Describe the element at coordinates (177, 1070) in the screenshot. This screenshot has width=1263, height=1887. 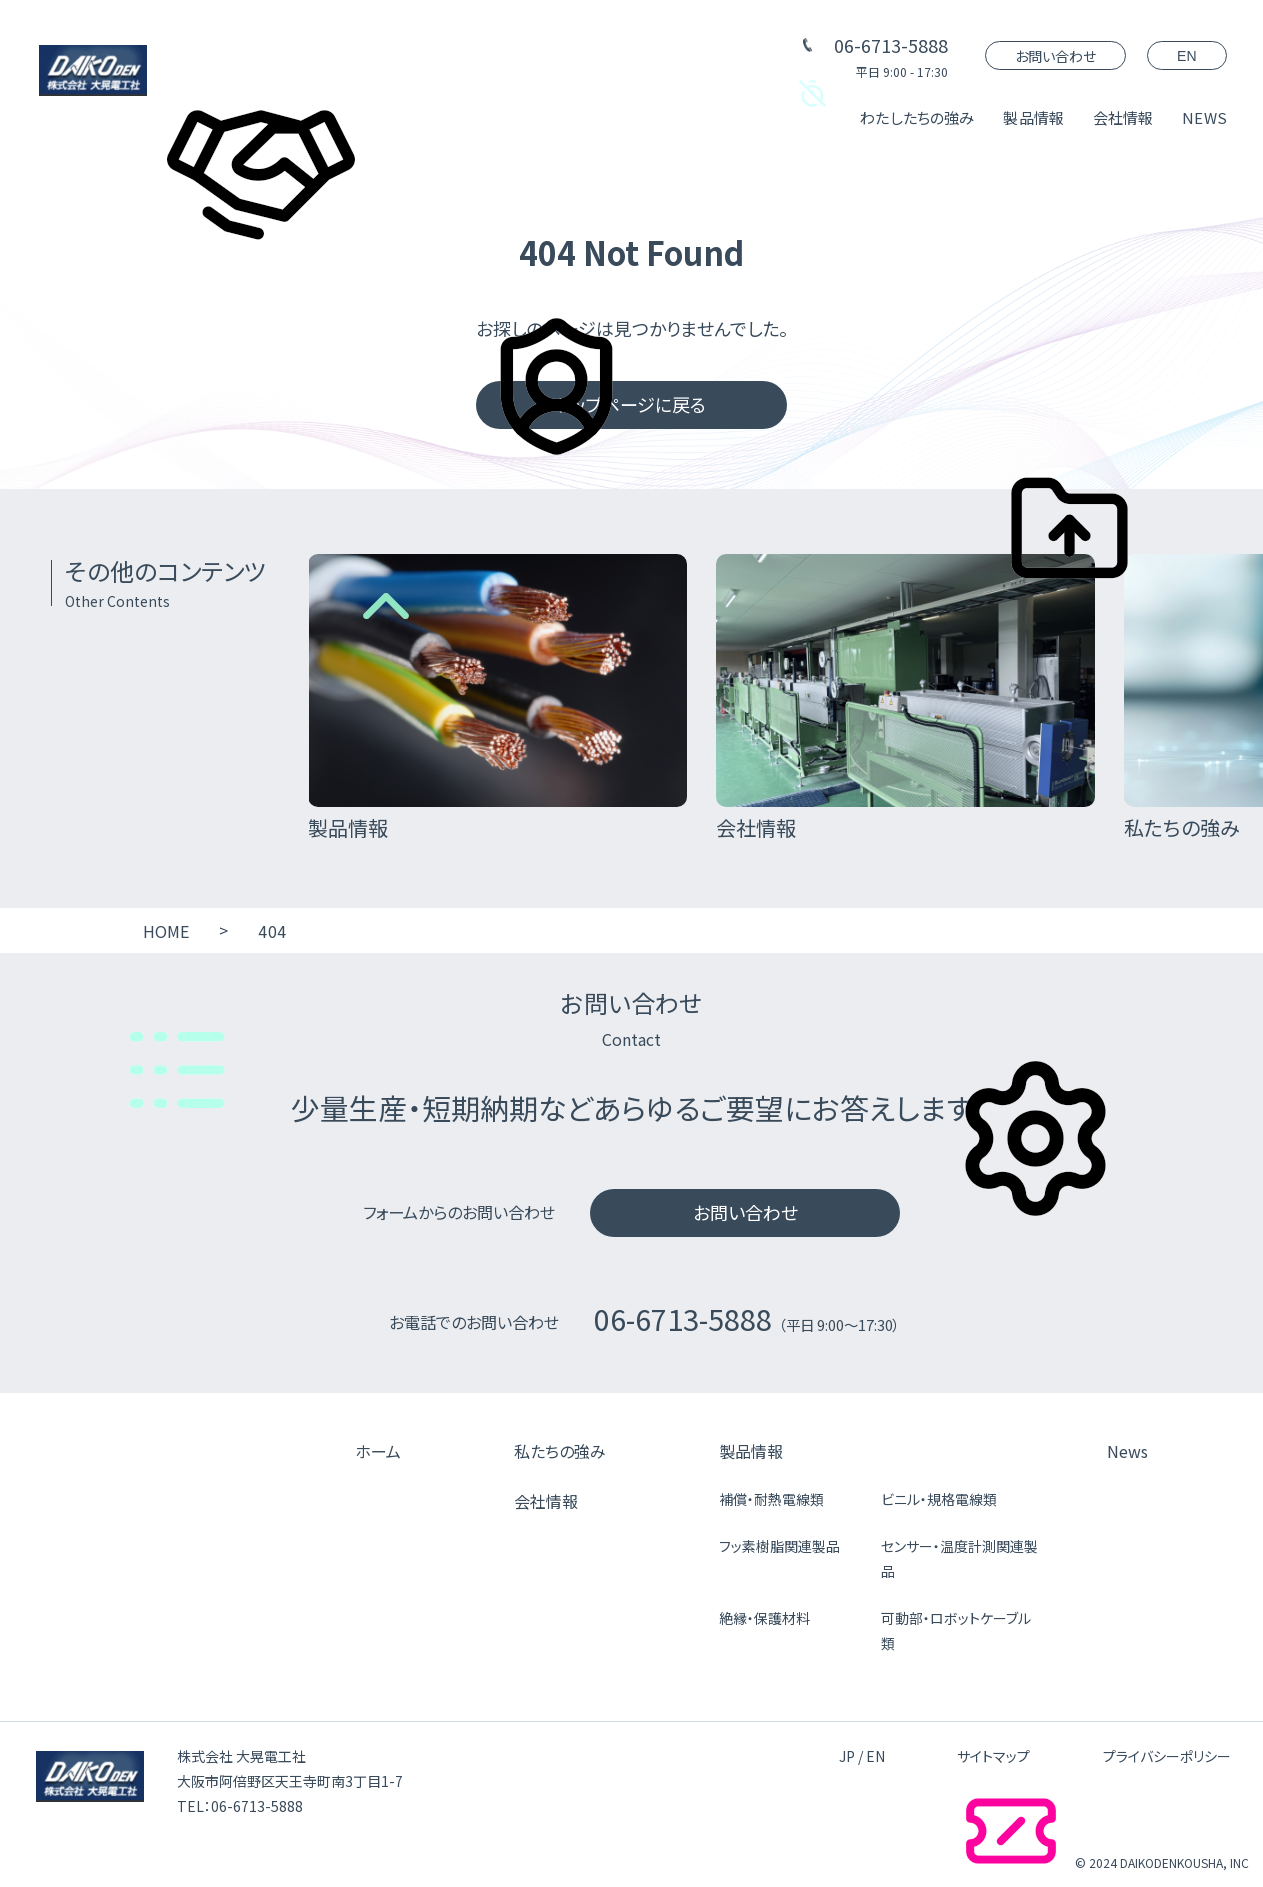
I see `view activity logs or history` at that location.